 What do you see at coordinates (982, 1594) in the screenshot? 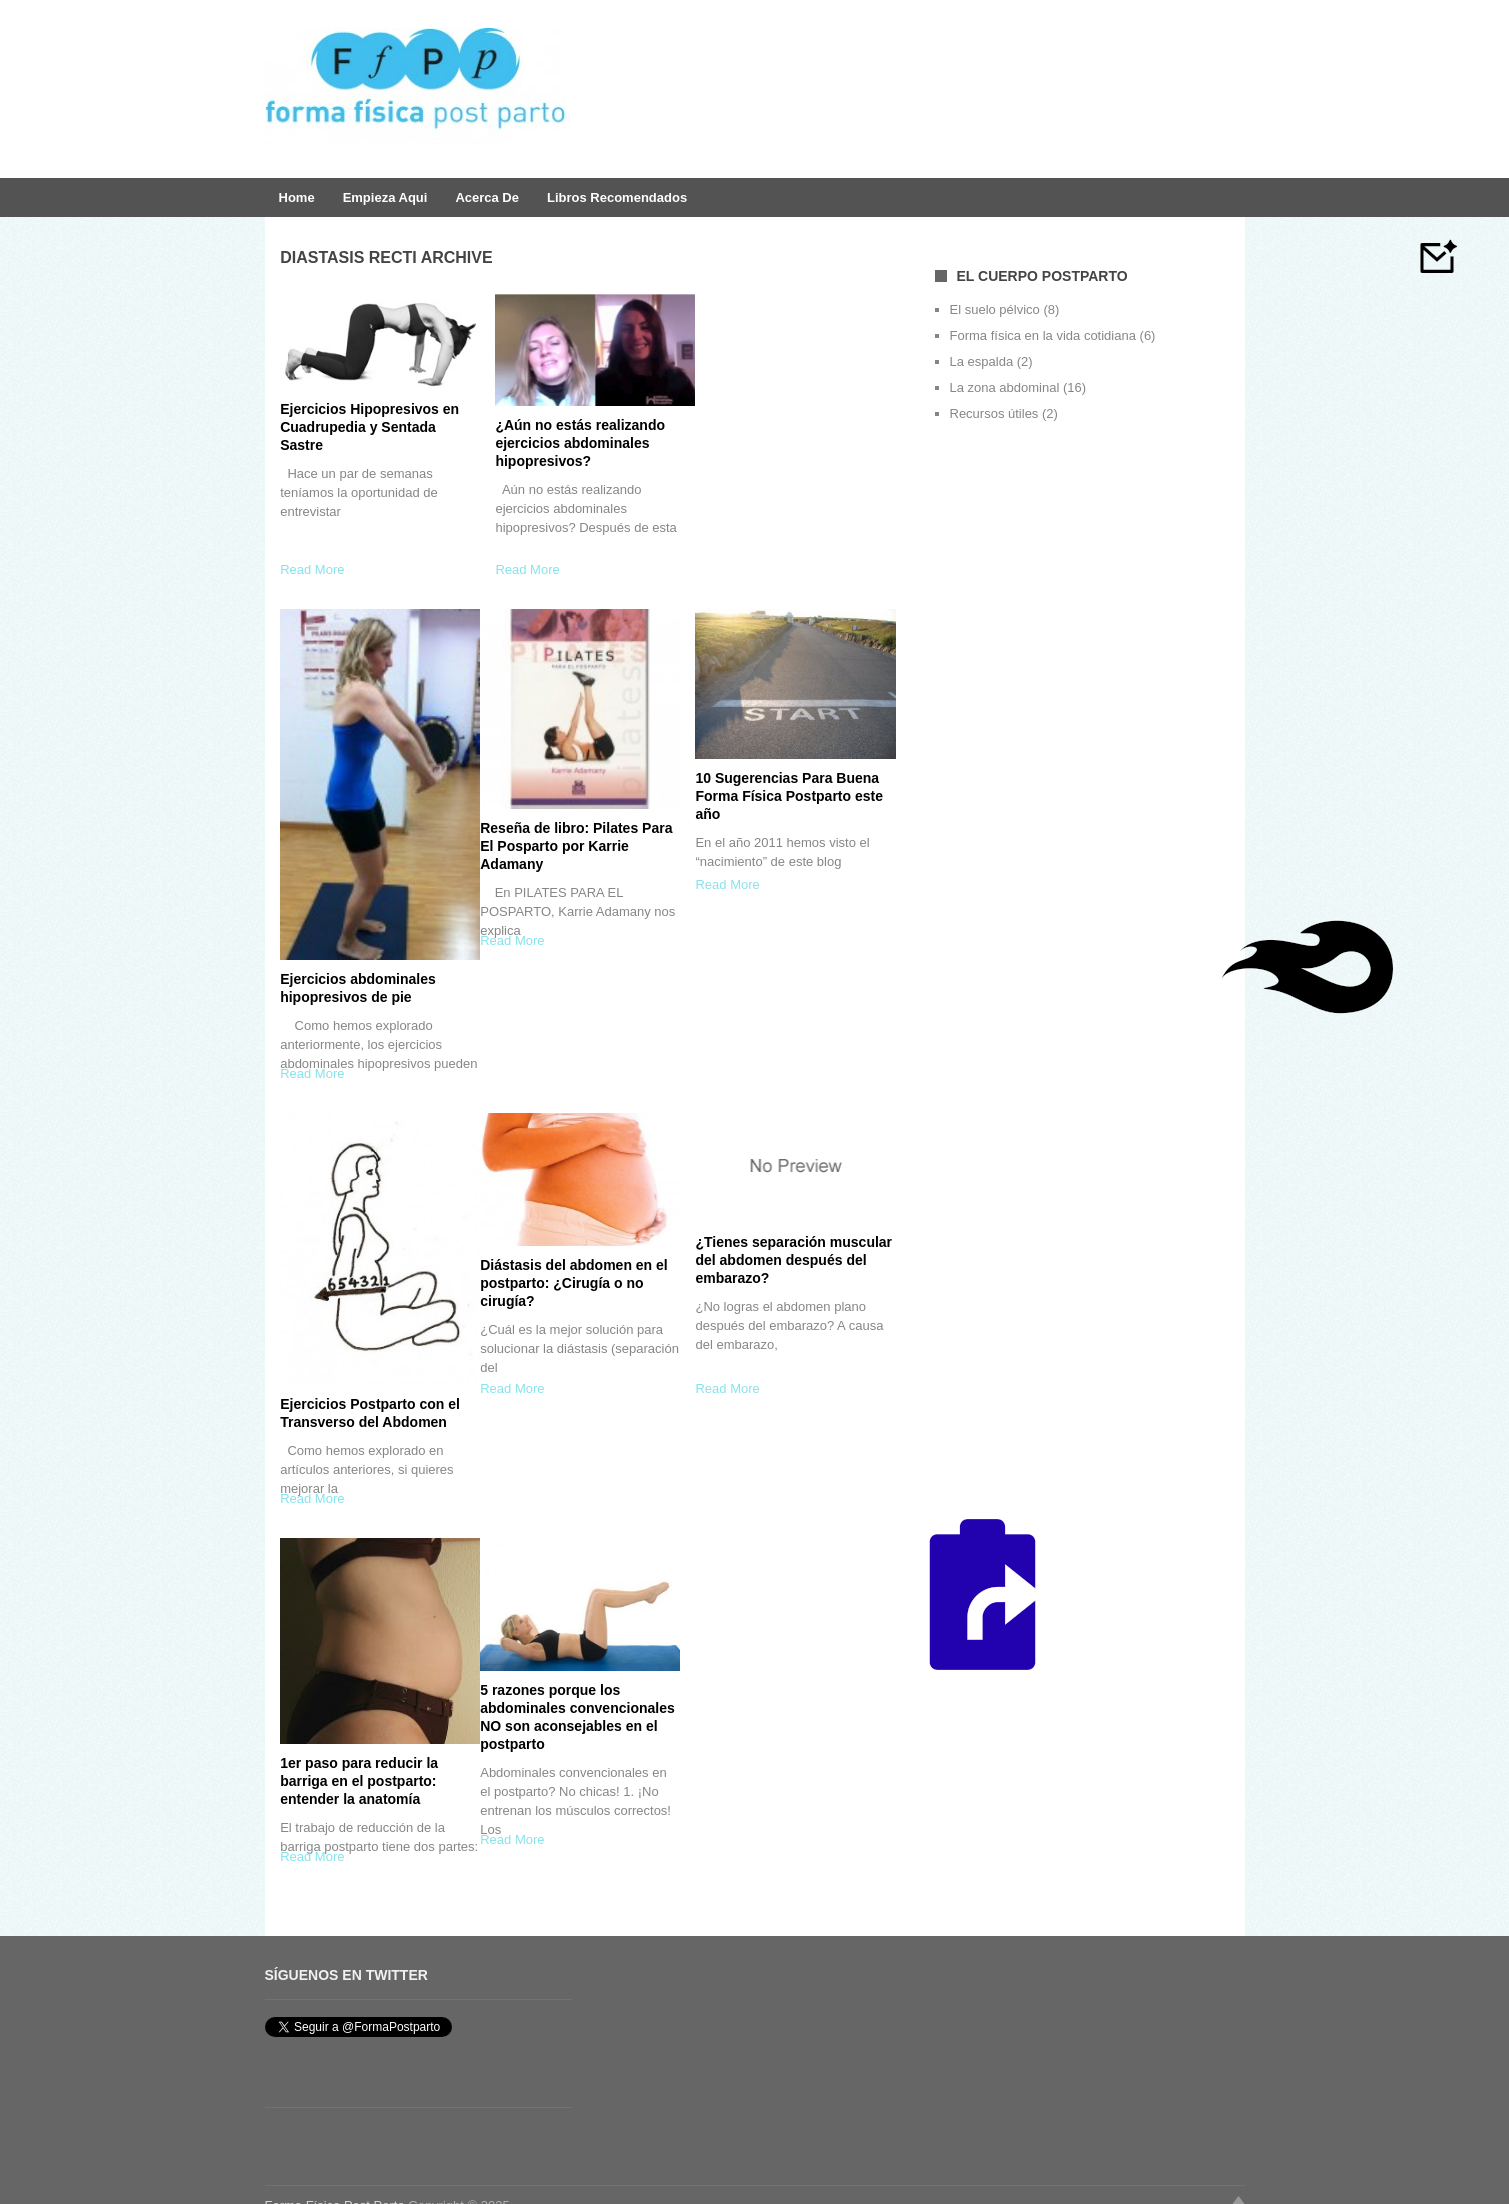
I see `share battery power with another device` at bounding box center [982, 1594].